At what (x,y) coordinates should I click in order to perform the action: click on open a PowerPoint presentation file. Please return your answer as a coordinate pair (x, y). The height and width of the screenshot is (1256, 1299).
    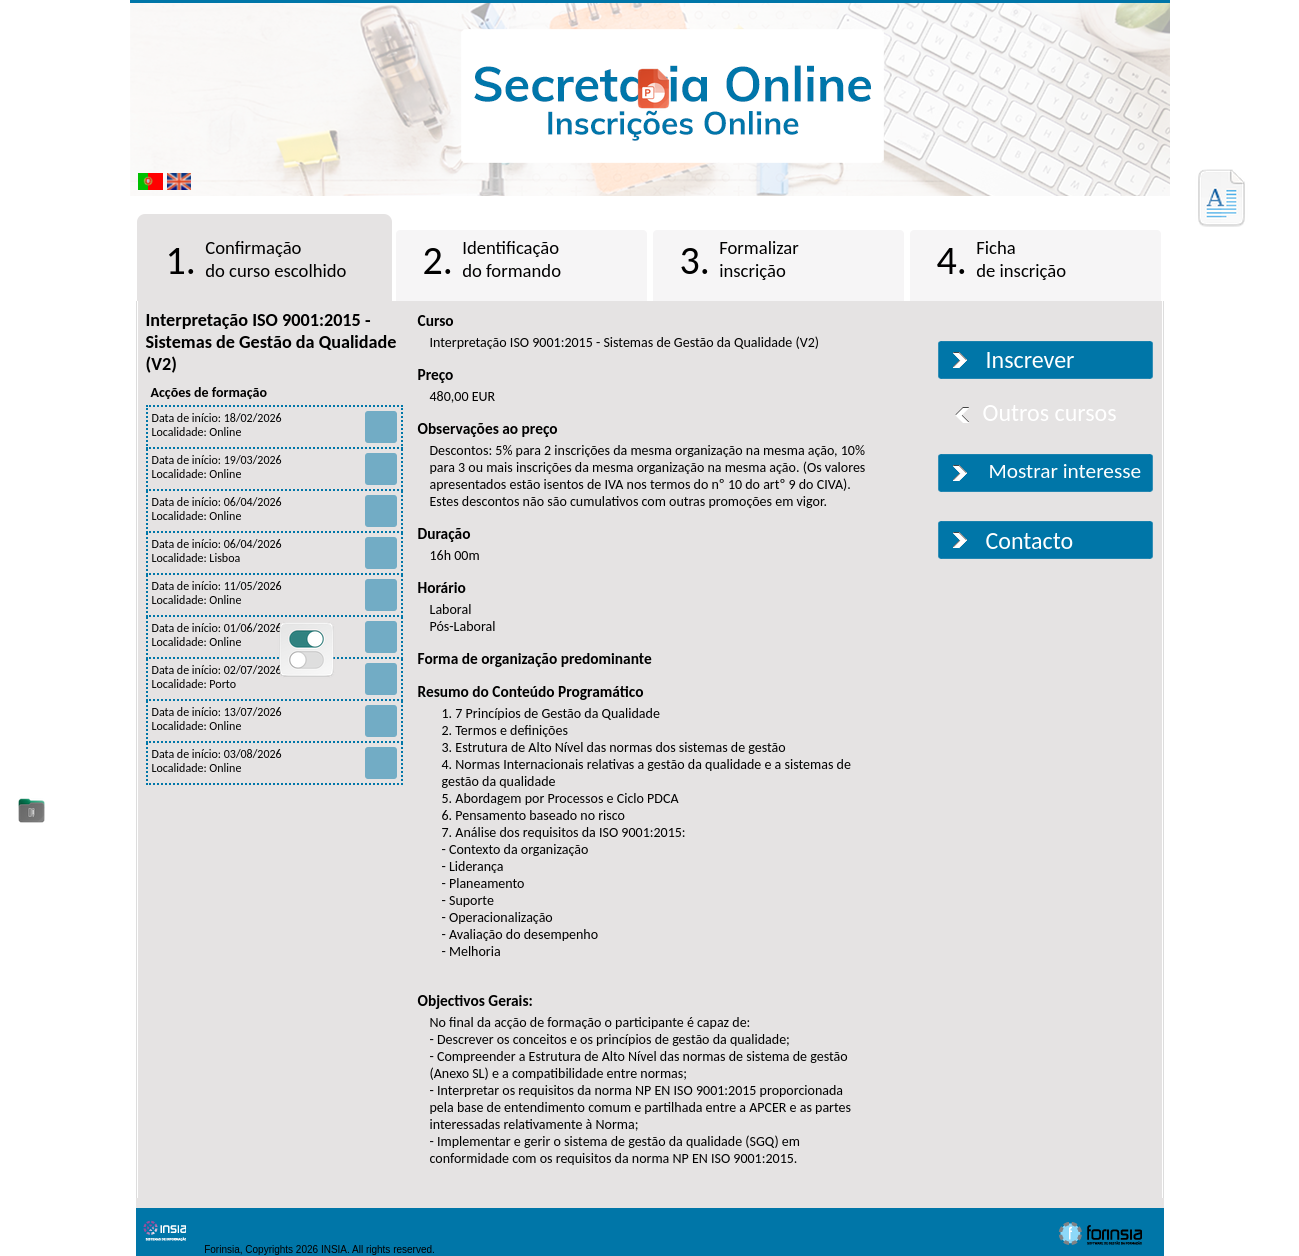
    Looking at the image, I should click on (653, 88).